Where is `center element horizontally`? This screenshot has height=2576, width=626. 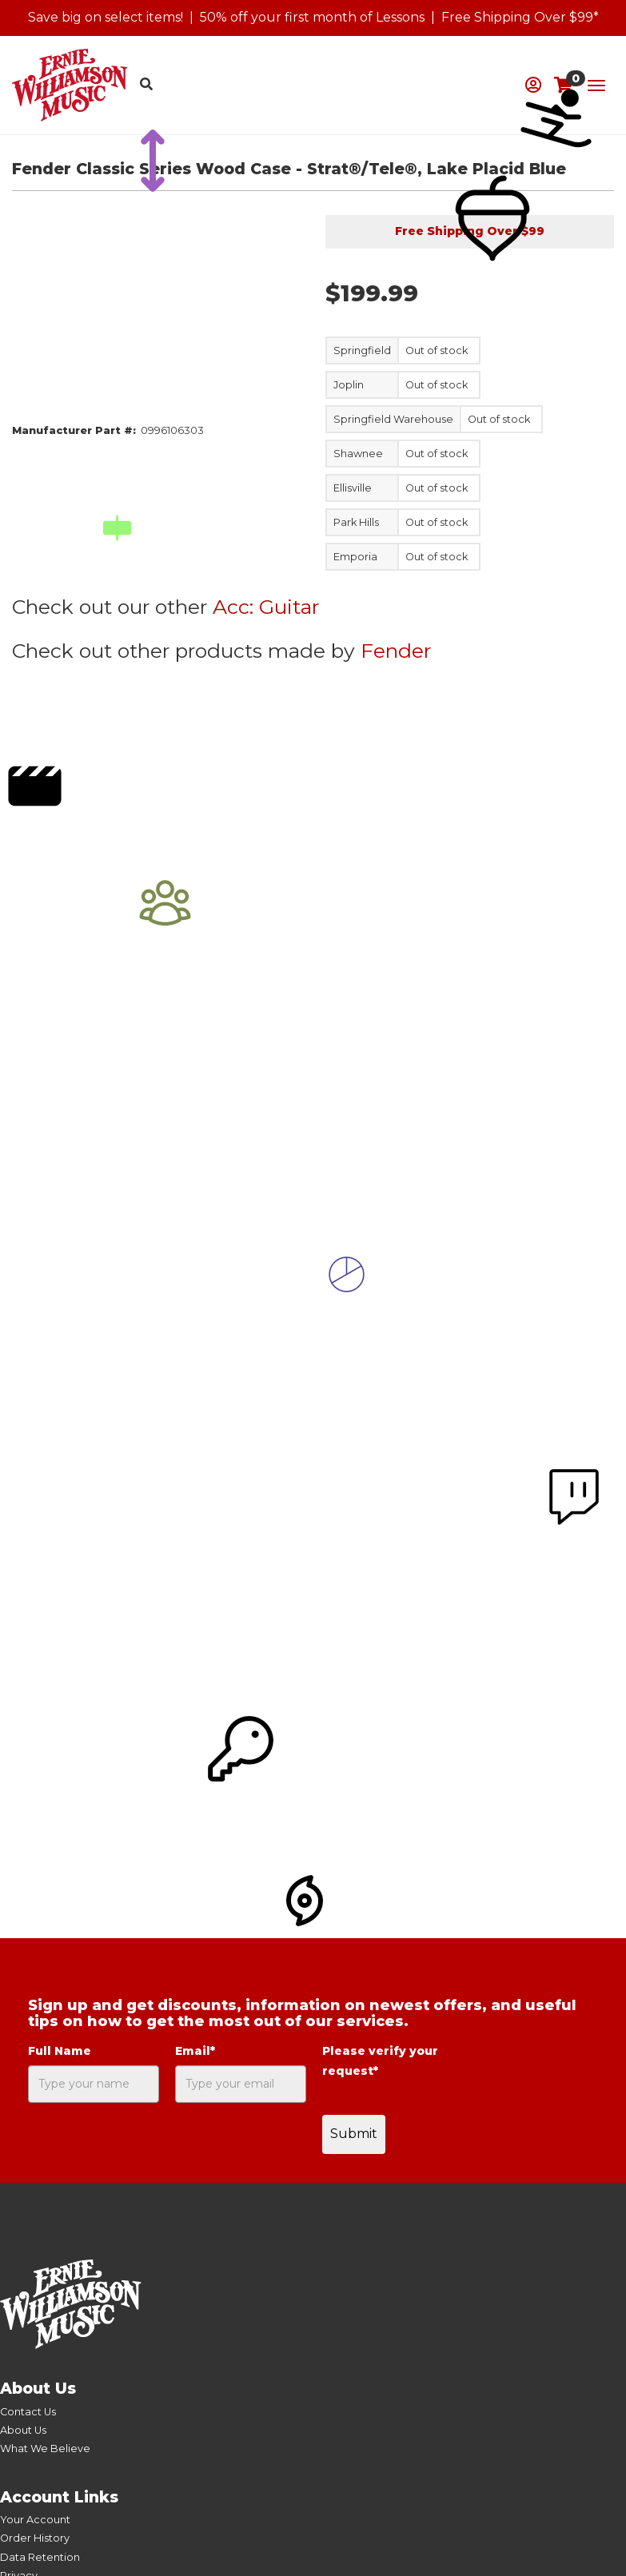
center element horizontally is located at coordinates (117, 528).